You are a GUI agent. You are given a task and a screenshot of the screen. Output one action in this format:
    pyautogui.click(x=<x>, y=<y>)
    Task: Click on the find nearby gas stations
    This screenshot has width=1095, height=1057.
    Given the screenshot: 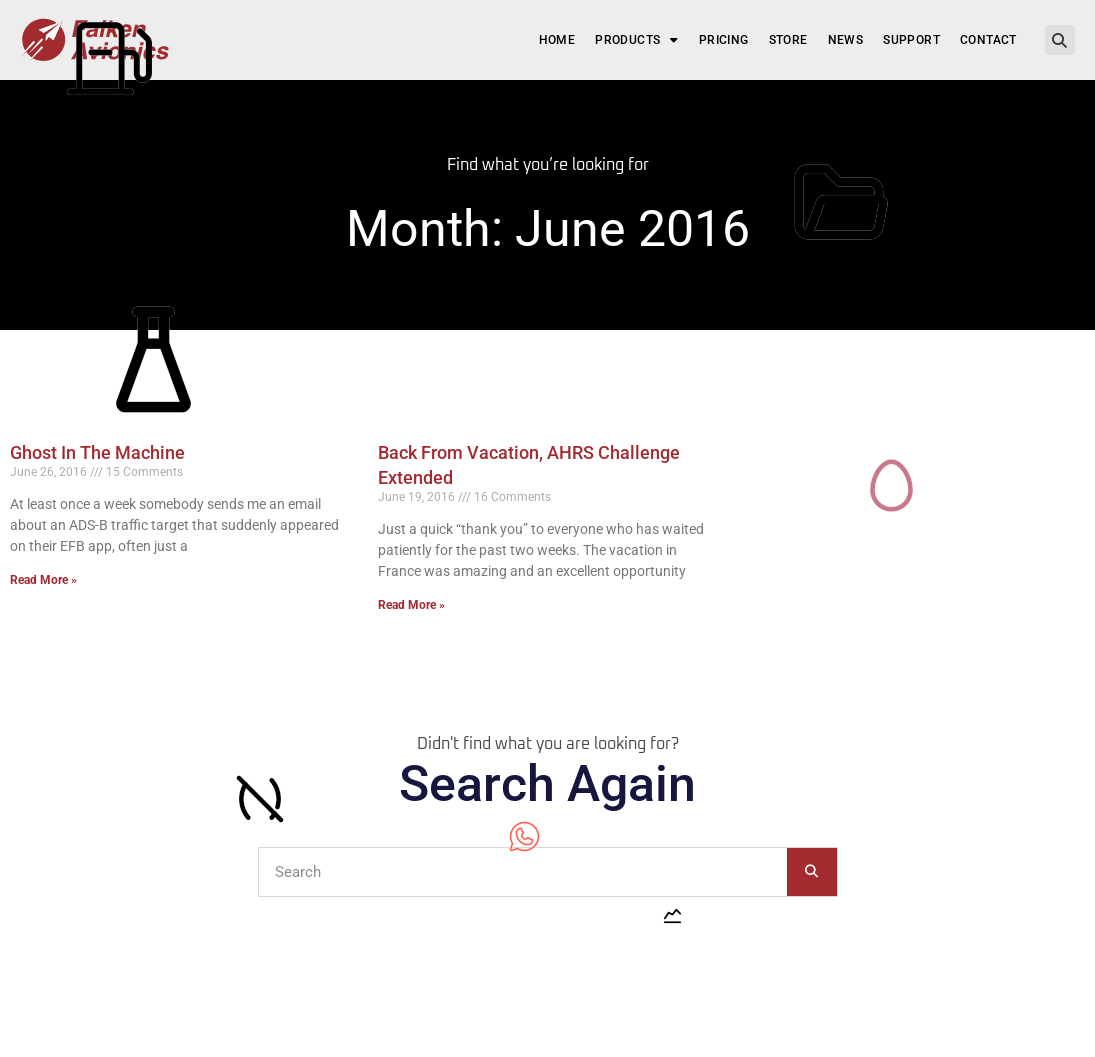 What is the action you would take?
    pyautogui.click(x=106, y=58)
    